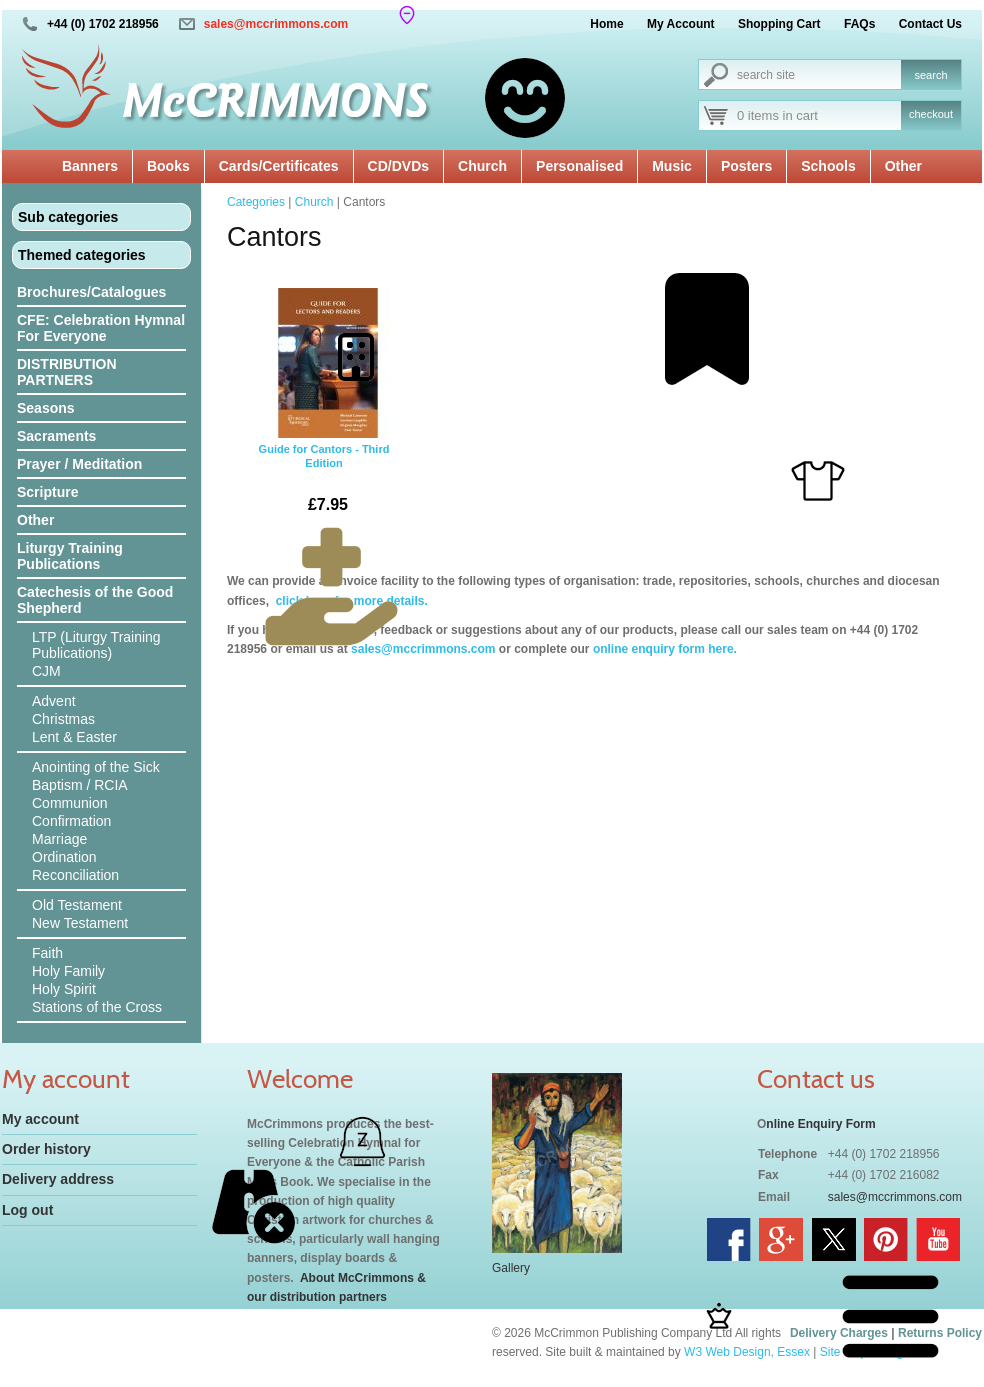 This screenshot has width=984, height=1387. I want to click on snooze notifications, so click(362, 1141).